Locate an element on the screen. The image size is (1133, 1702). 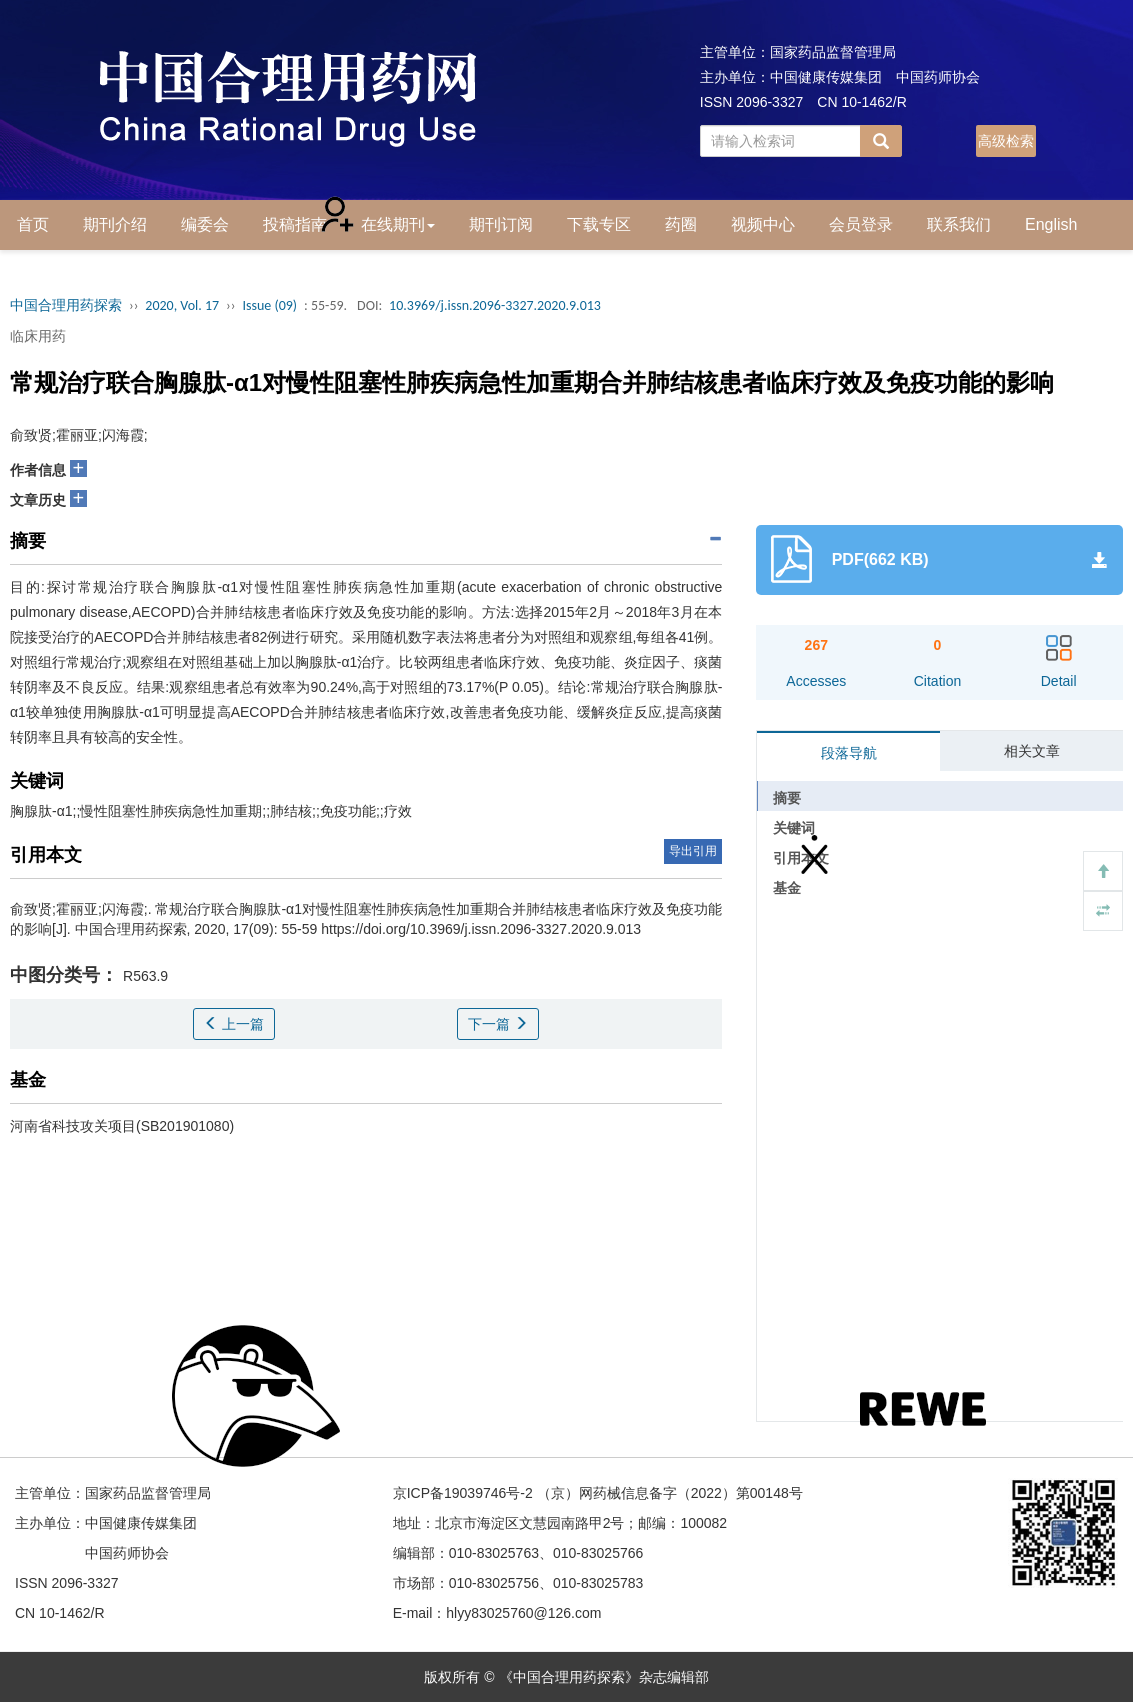
open the REWE grocery store app is located at coordinates (923, 1409).